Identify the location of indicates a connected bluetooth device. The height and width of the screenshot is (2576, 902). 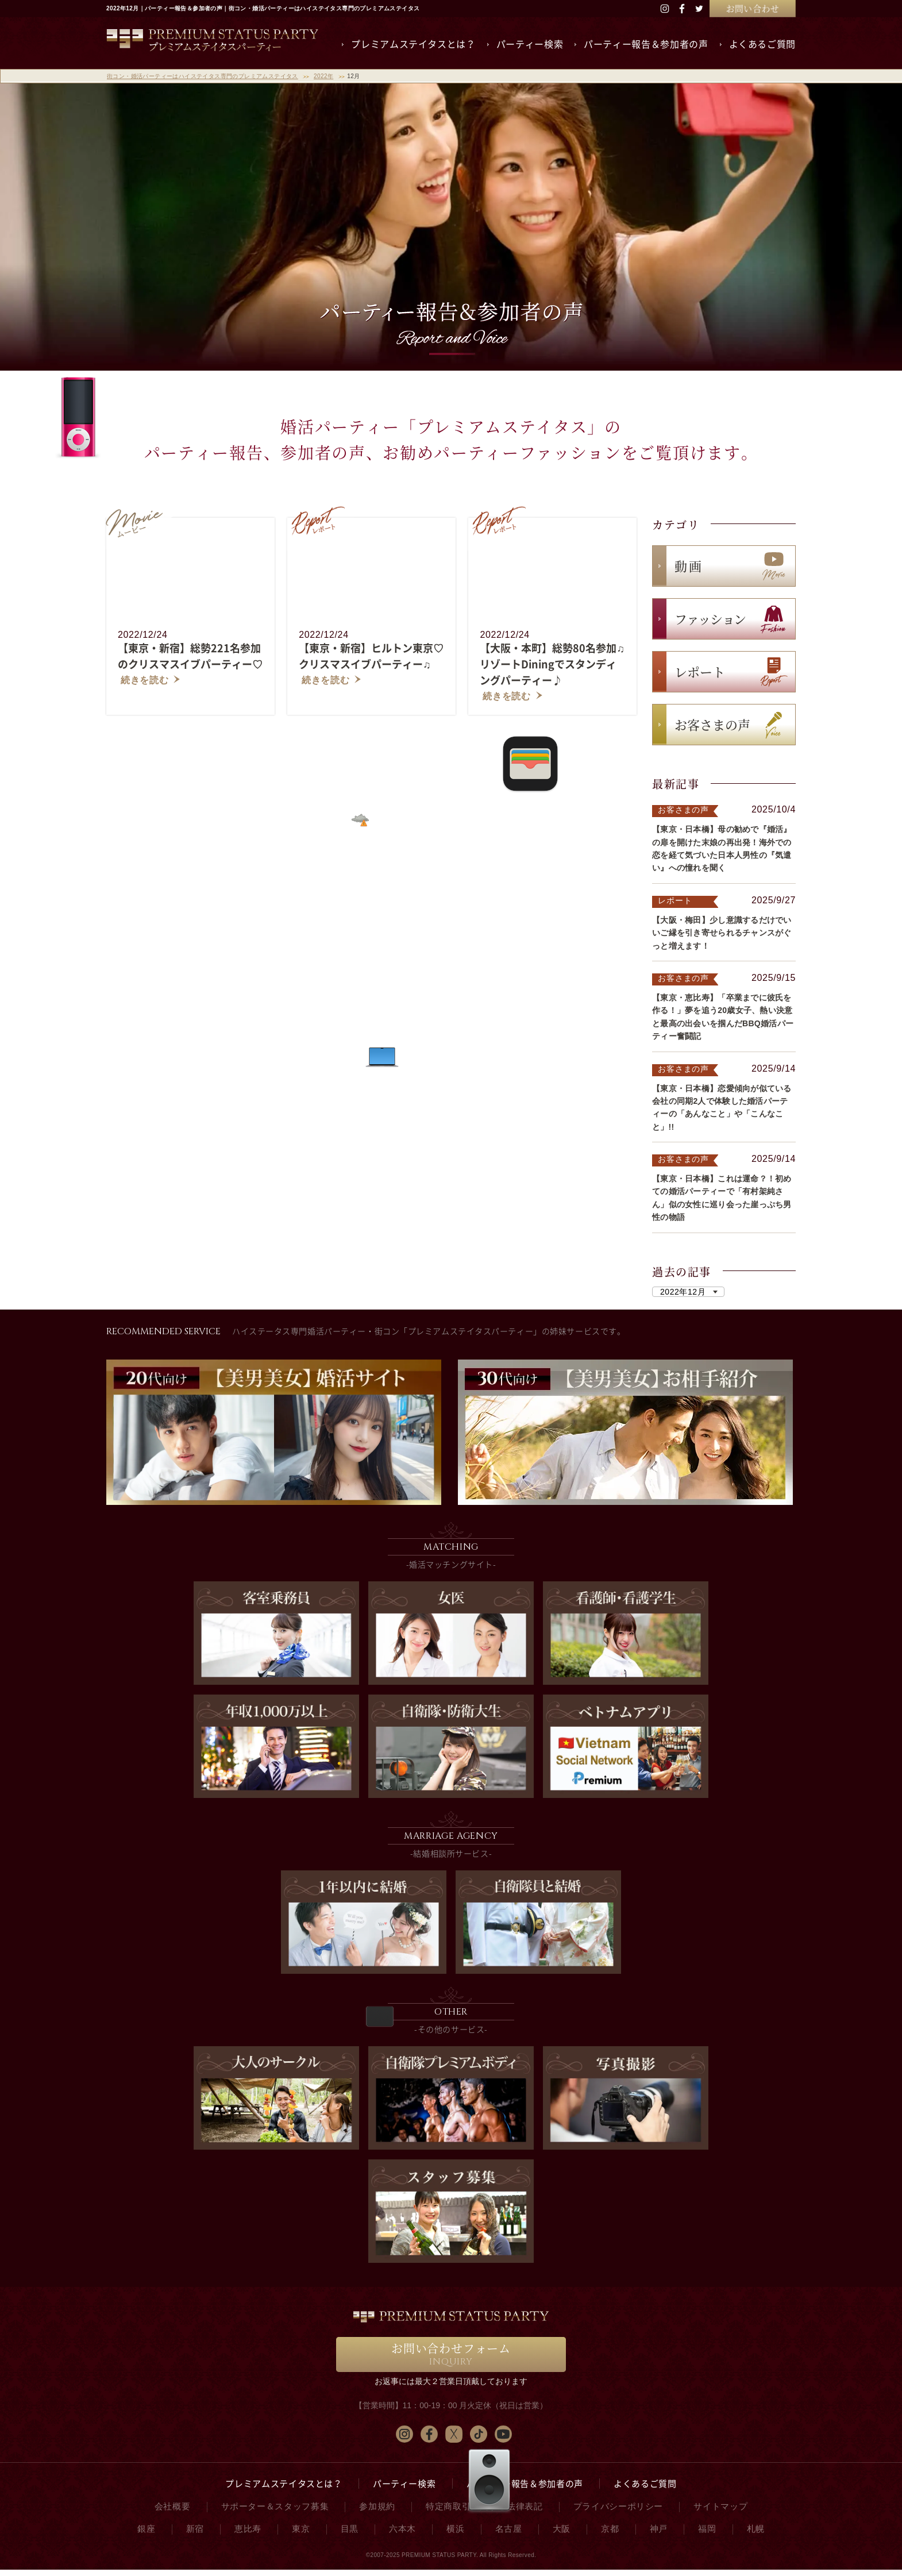
(380, 2016).